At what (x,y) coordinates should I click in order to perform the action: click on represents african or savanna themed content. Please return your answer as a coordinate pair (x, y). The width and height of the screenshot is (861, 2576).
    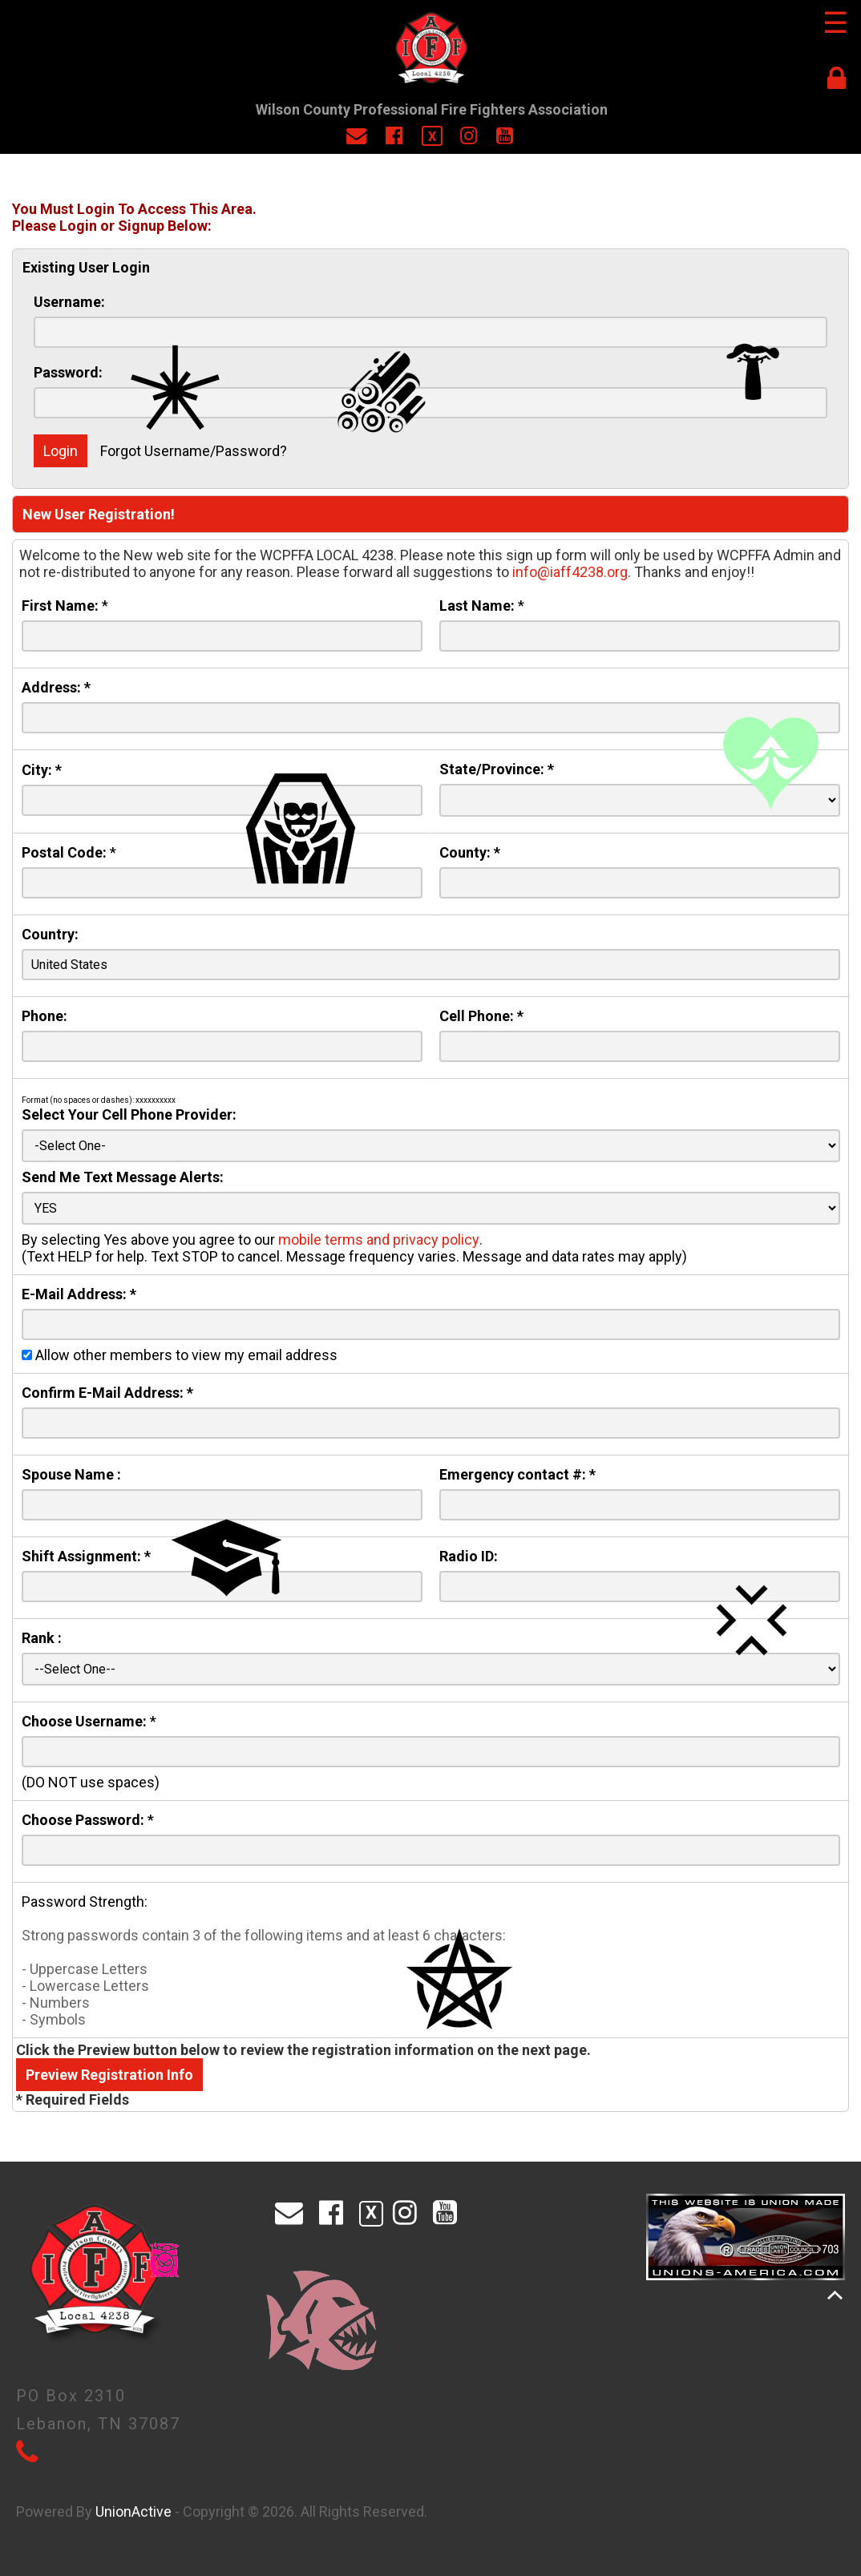
    Looking at the image, I should click on (754, 371).